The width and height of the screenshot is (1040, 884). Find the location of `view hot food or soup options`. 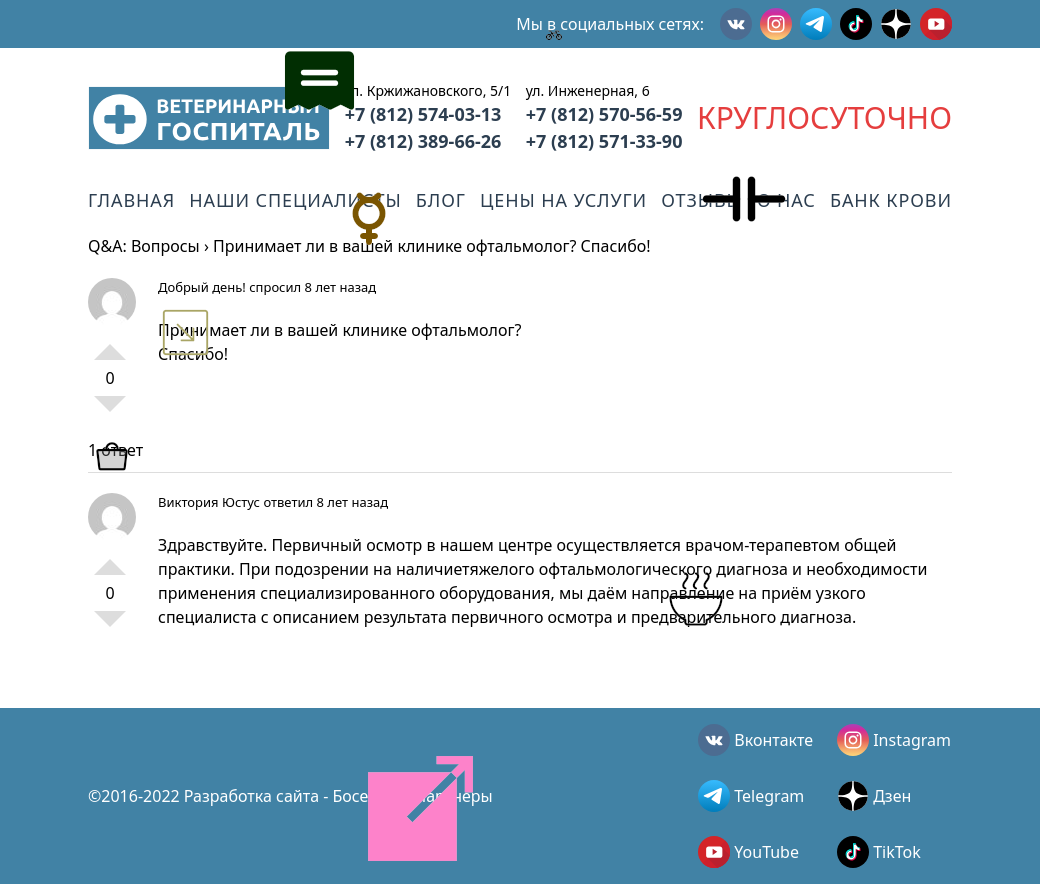

view hot food or soup options is located at coordinates (696, 599).